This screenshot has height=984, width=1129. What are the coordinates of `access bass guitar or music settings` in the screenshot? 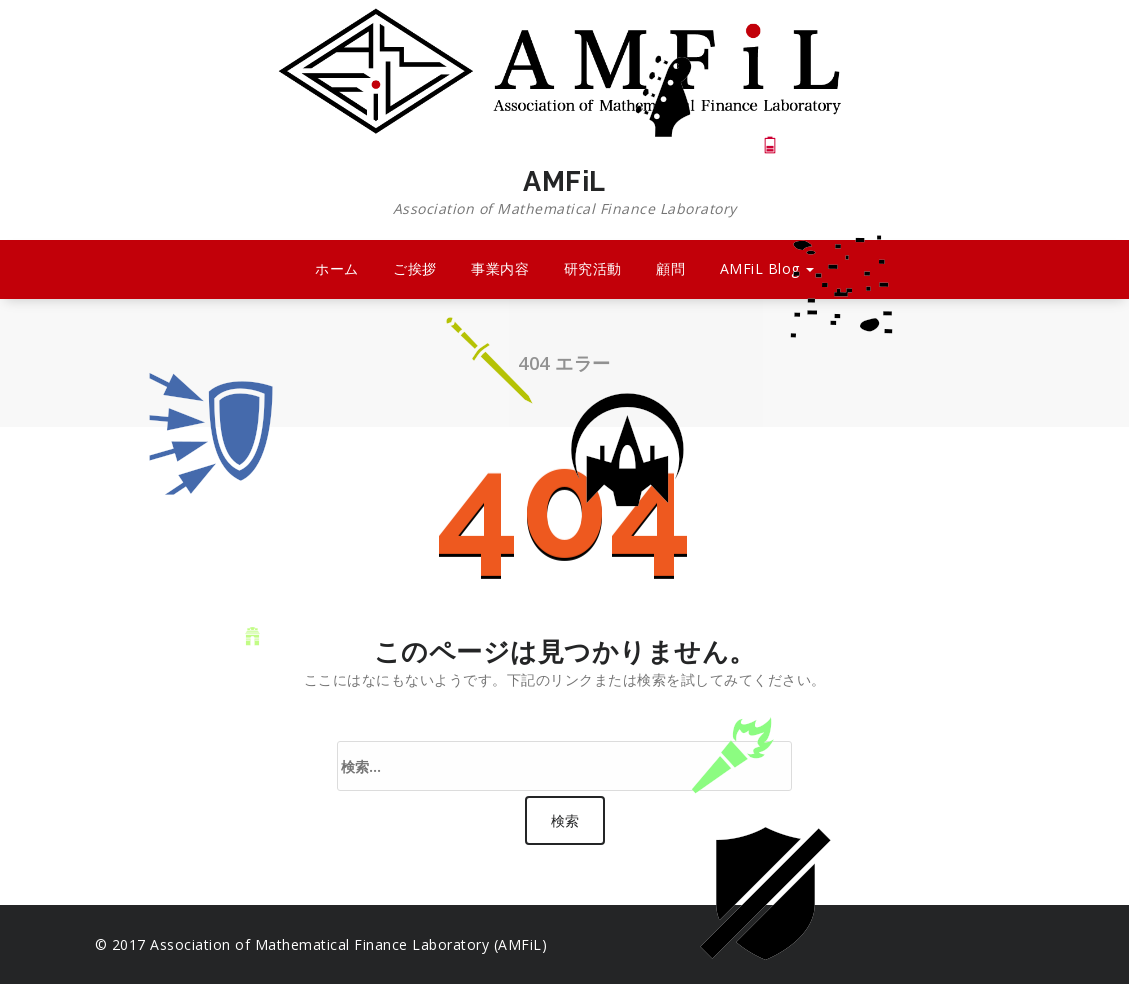 It's located at (663, 95).